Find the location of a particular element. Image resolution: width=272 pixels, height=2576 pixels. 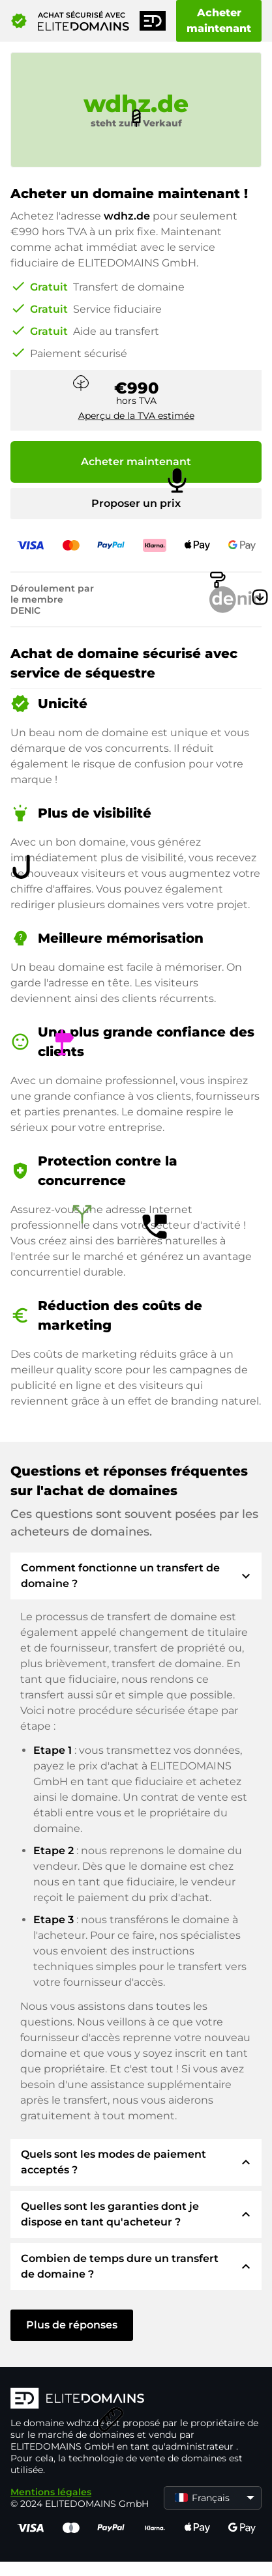

browse desserts or frozen treats is located at coordinates (136, 118).